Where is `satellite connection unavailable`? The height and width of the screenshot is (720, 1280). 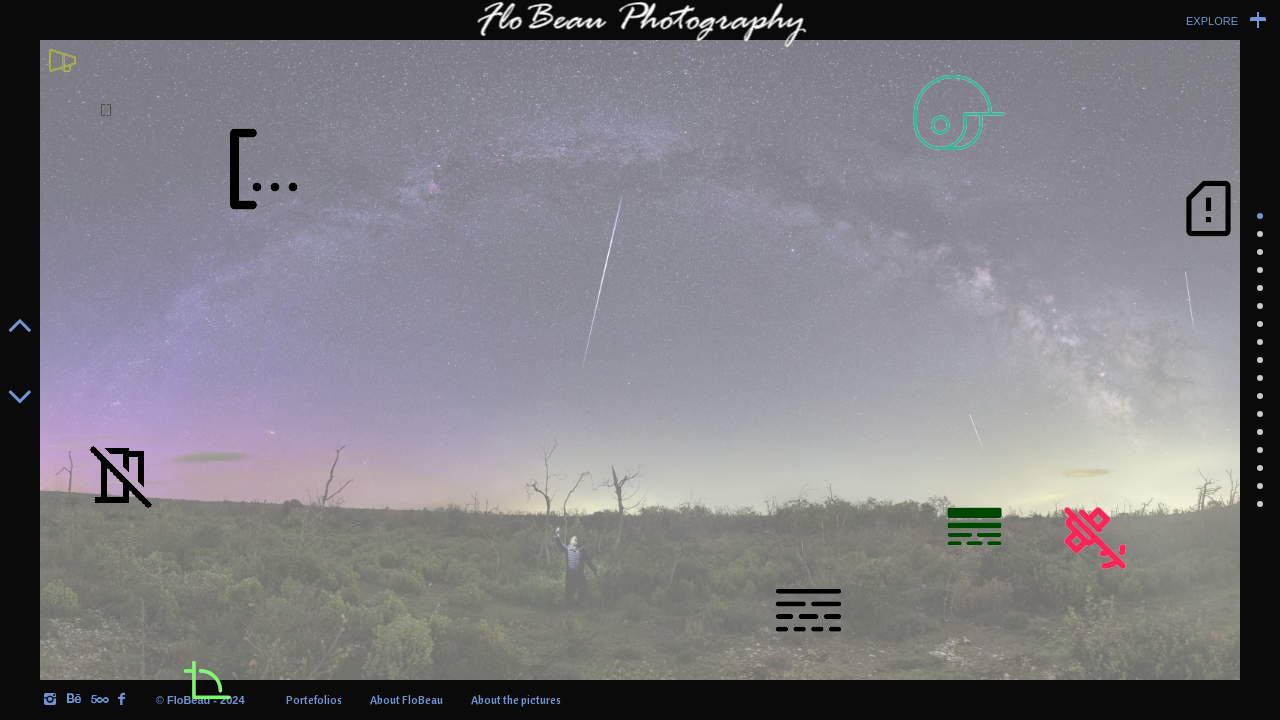
satellite connection unavailable is located at coordinates (1095, 538).